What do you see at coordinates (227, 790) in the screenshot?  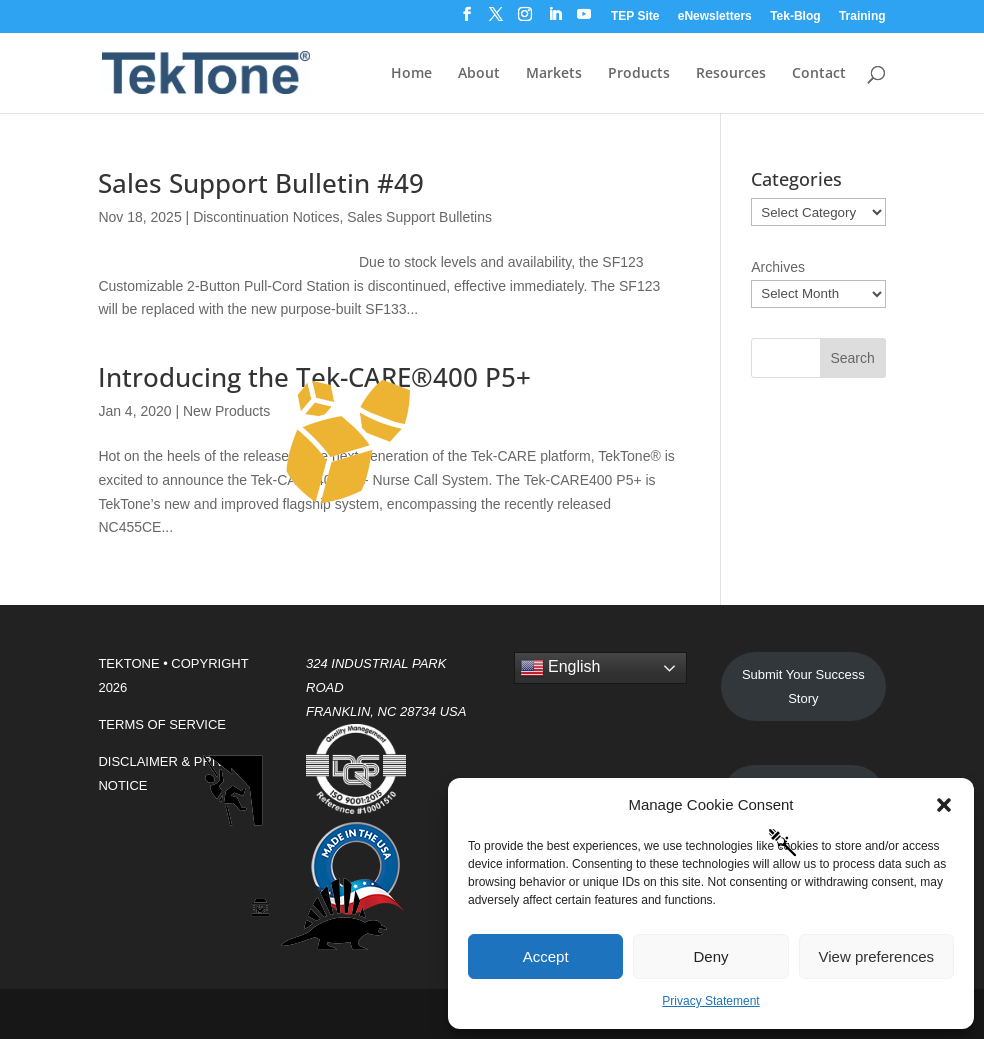 I see `access mountain climbing or rock climbing activities` at bounding box center [227, 790].